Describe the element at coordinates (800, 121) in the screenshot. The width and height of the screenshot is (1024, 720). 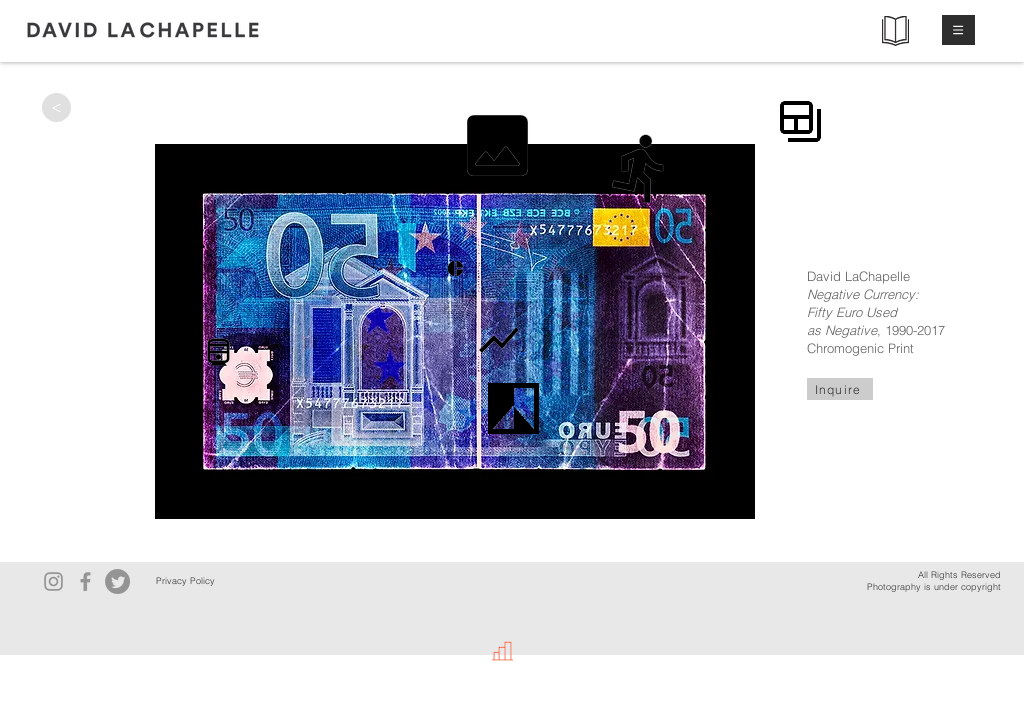
I see `create a backup copy of table data` at that location.